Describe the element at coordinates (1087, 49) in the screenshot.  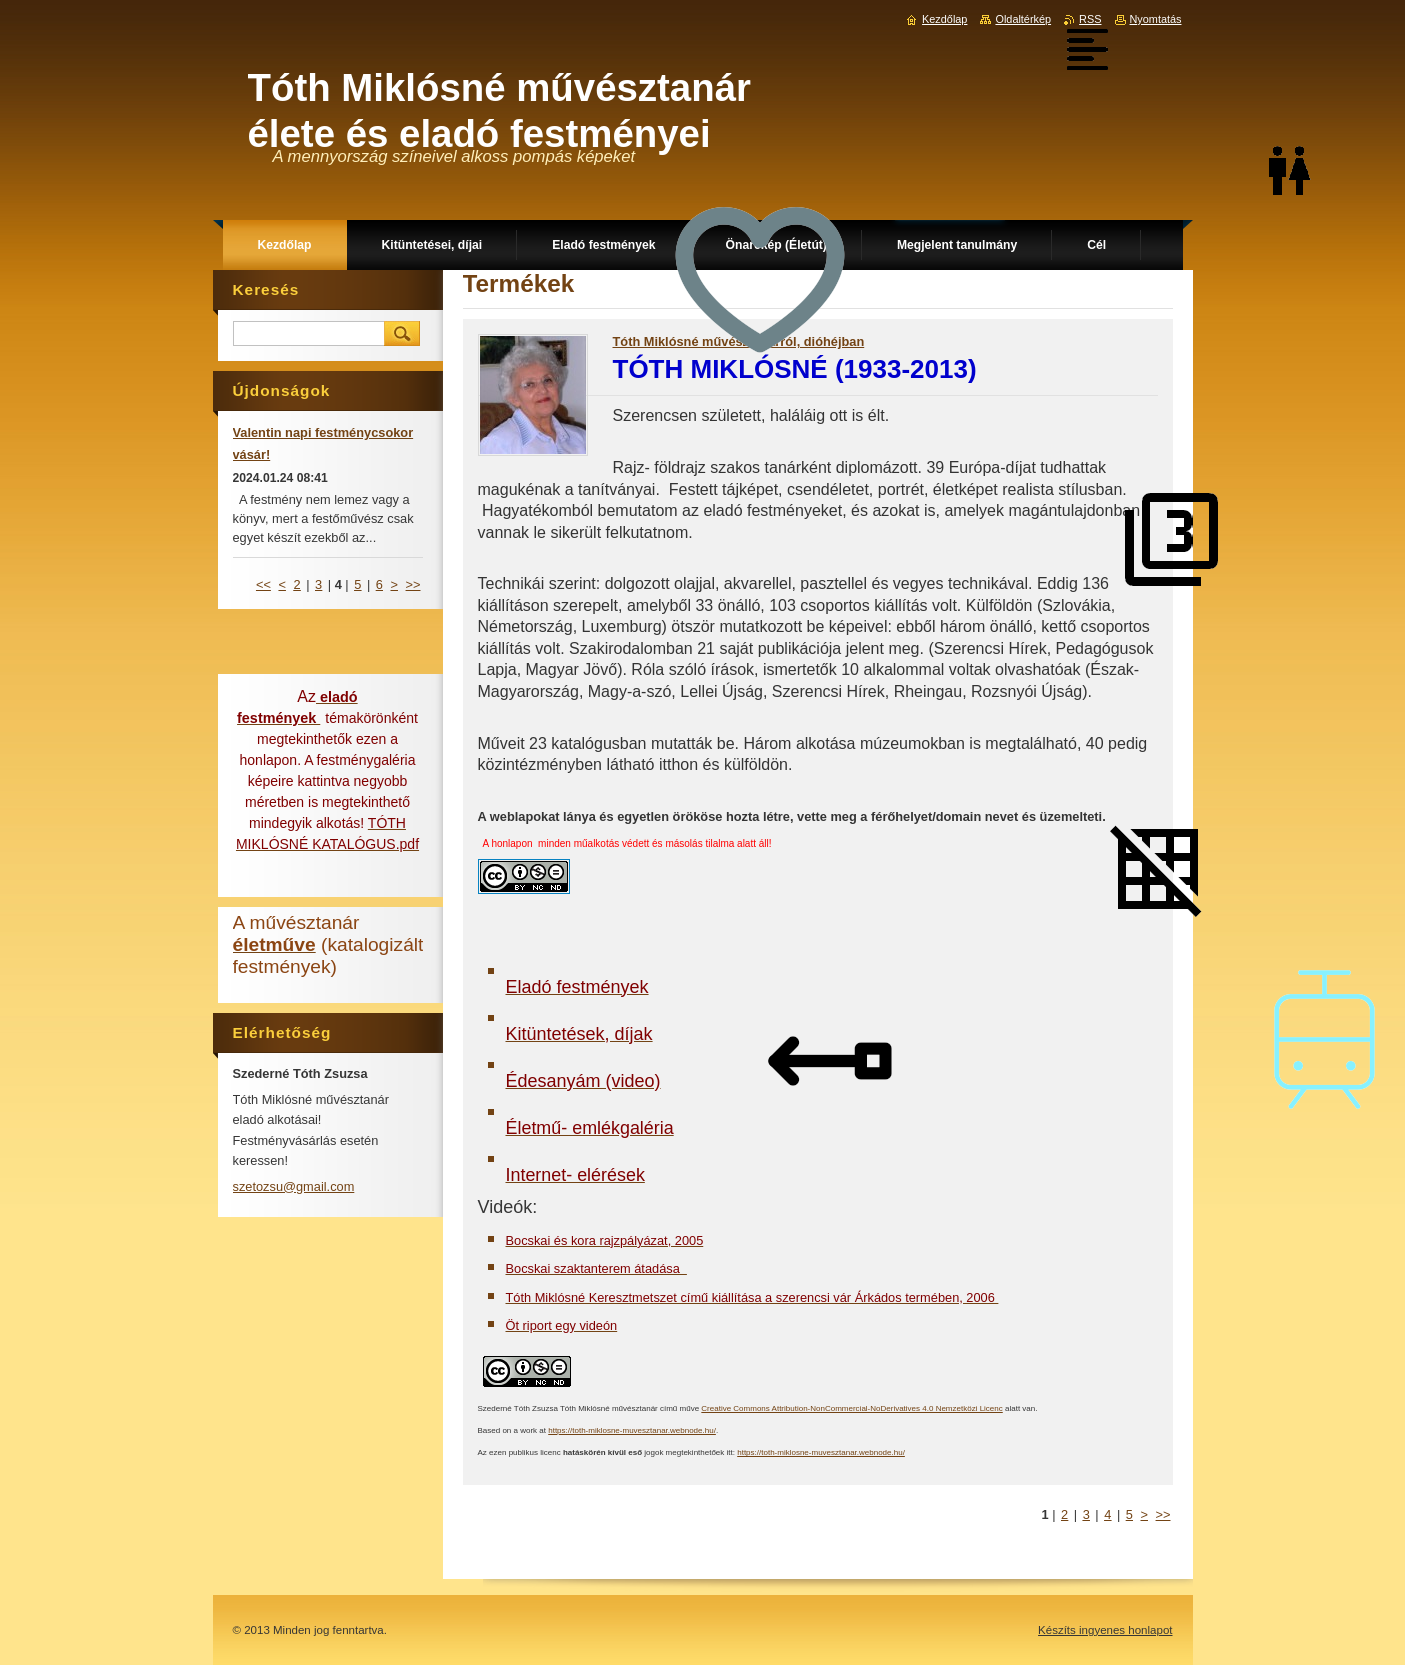
I see `align text to the left` at that location.